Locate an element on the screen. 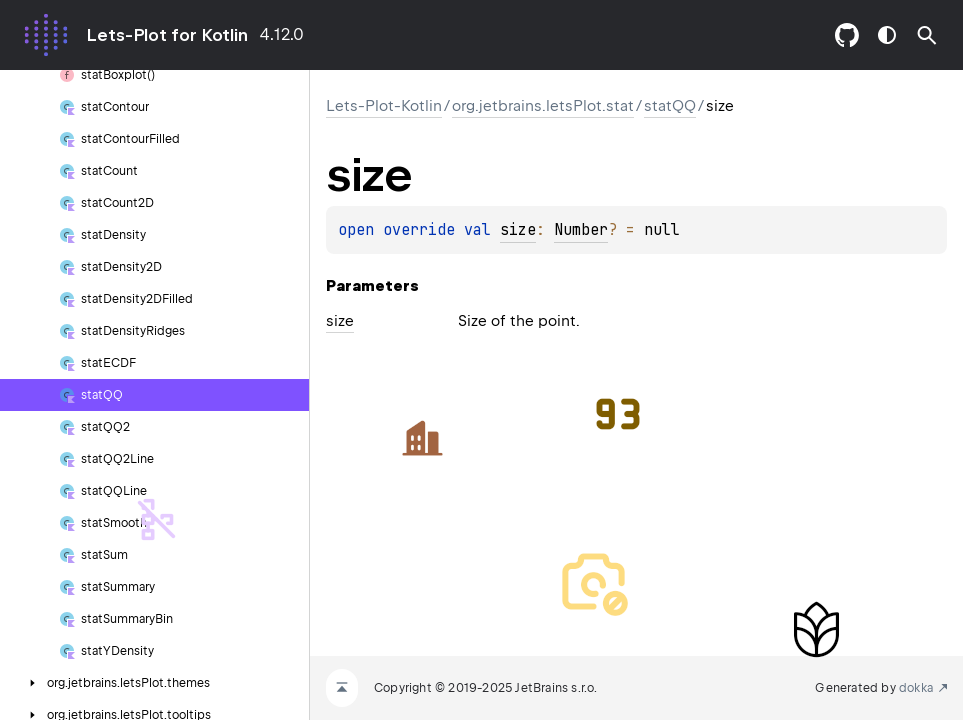 The height and width of the screenshot is (720, 963). displays the number 93 as a badge or counter is located at coordinates (618, 414).